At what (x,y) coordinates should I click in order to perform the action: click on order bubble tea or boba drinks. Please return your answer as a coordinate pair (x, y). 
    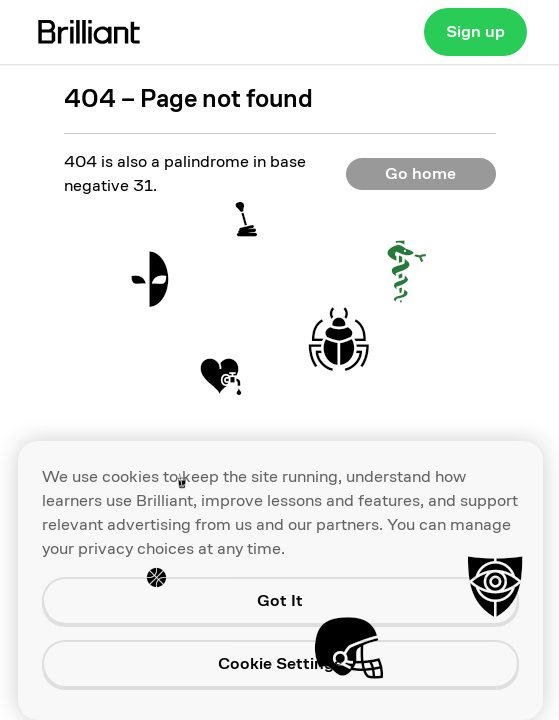
    Looking at the image, I should click on (182, 481).